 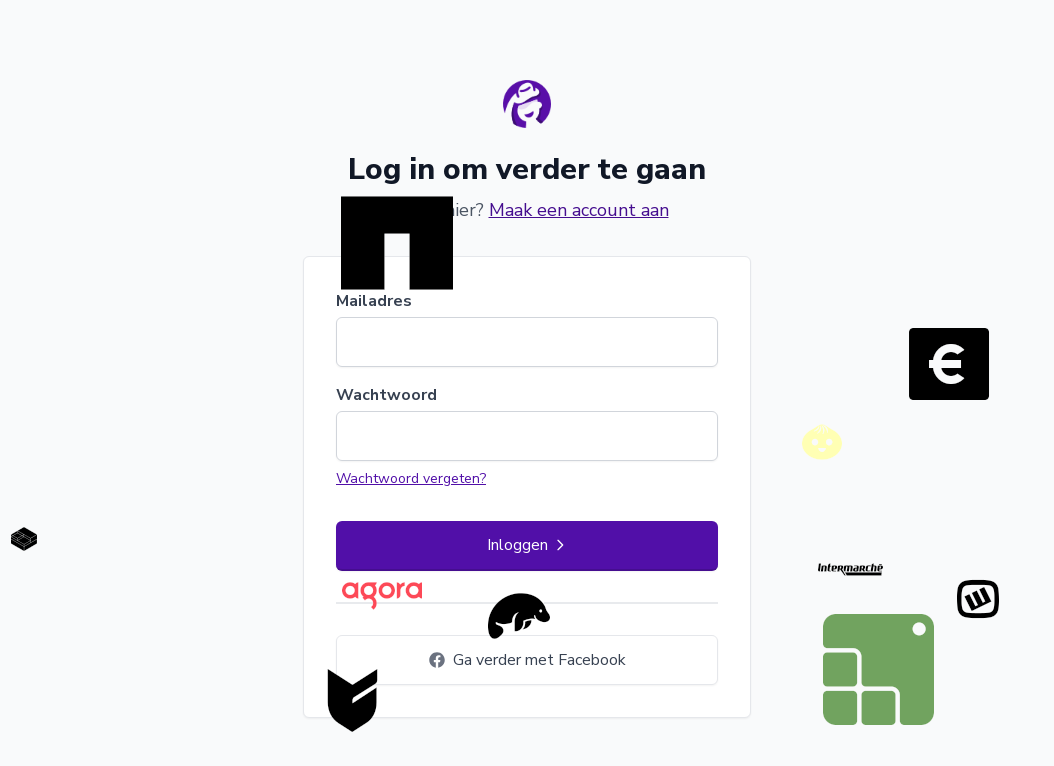 I want to click on indicates euro currency or payment option, so click(x=949, y=364).